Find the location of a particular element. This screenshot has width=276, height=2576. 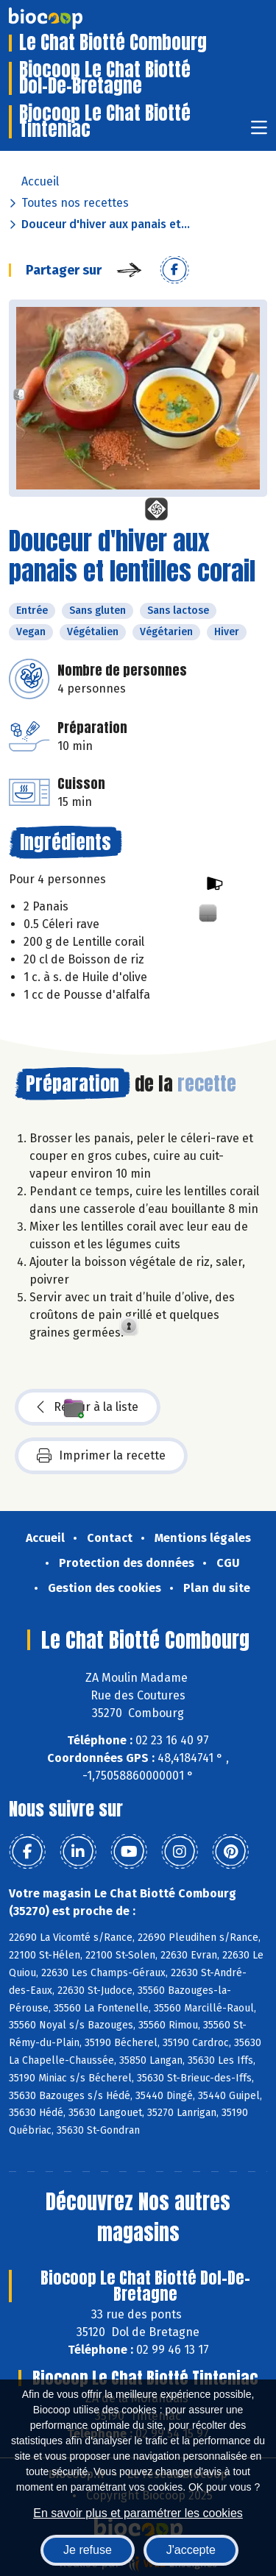

touchpad or trackpad input device settings is located at coordinates (208, 913).